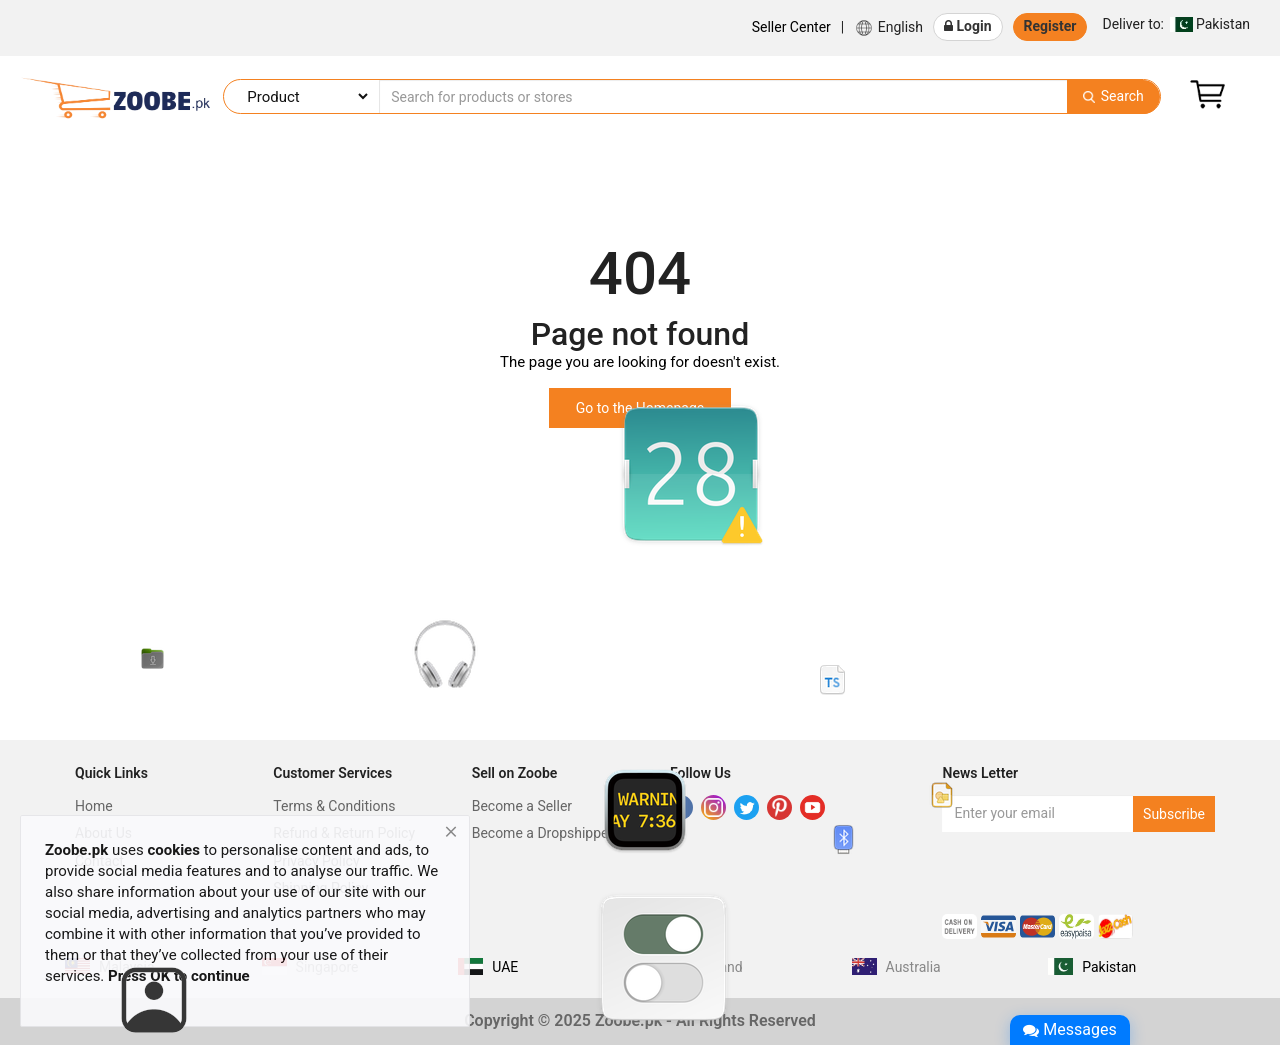 Image resolution: width=1280 pixels, height=1045 pixels. What do you see at coordinates (832, 679) in the screenshot?
I see `a typescript source code file` at bounding box center [832, 679].